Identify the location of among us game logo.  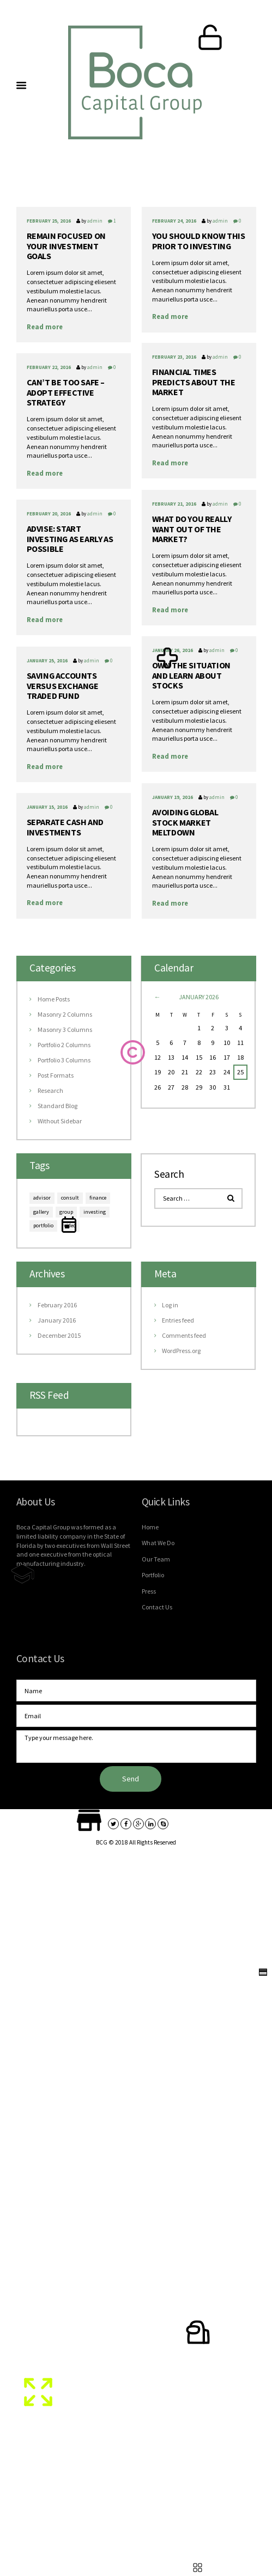
(198, 2332).